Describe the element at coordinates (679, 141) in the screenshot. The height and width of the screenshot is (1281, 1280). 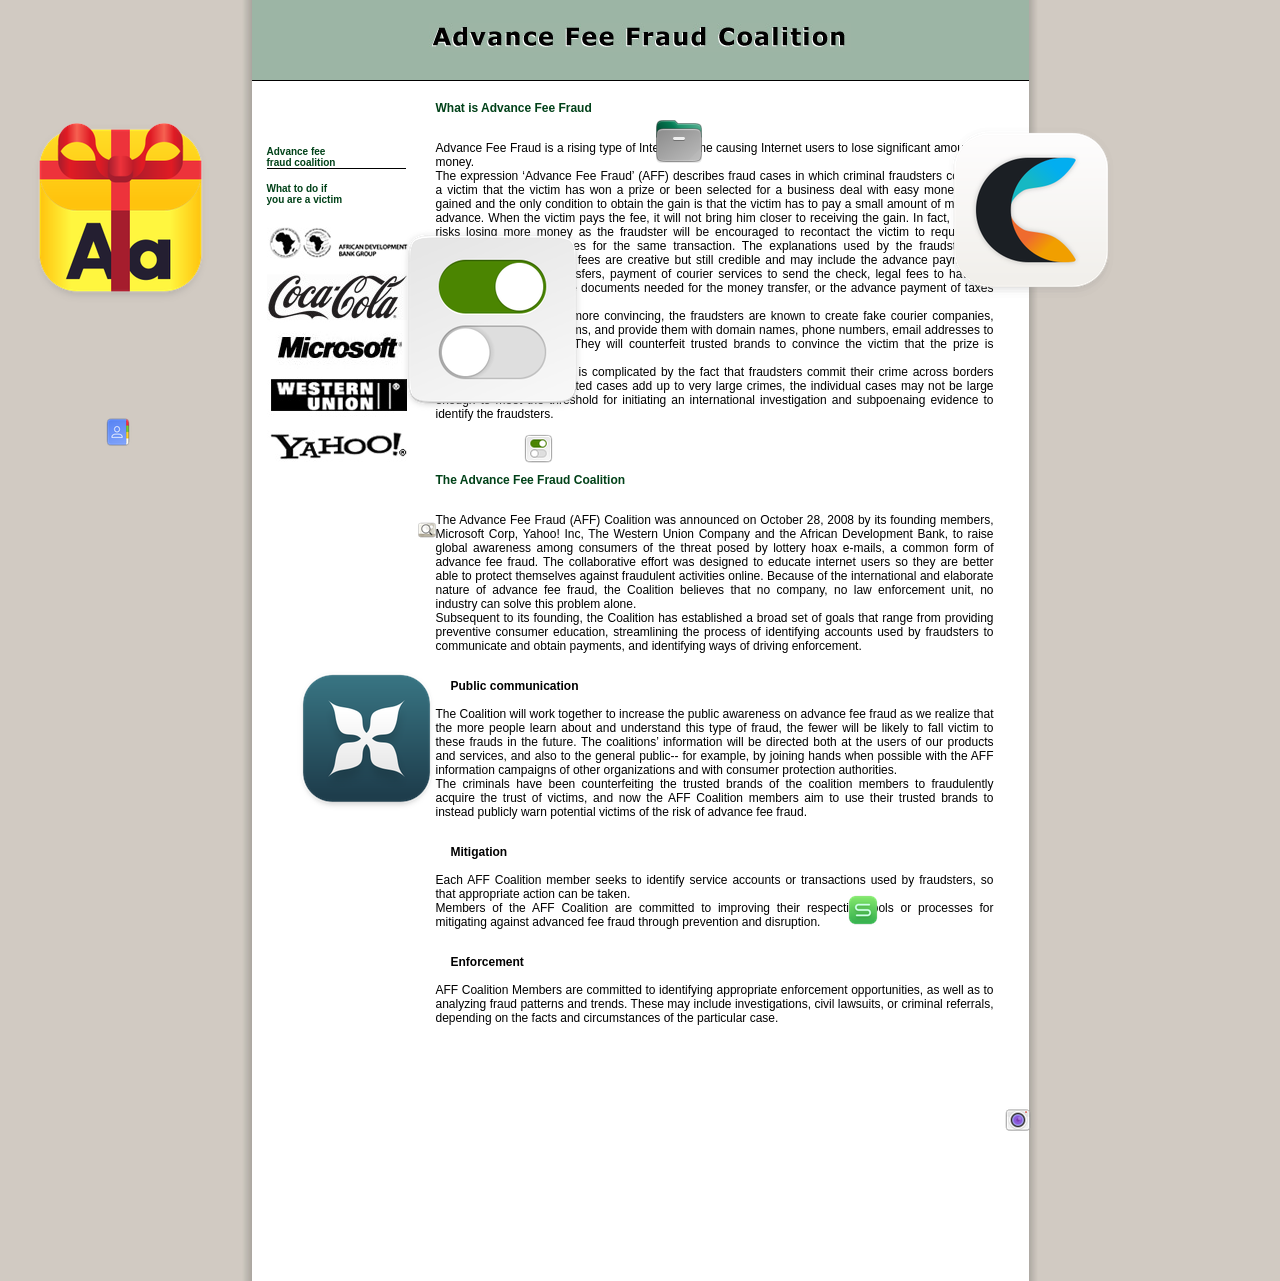
I see `open the file manager` at that location.